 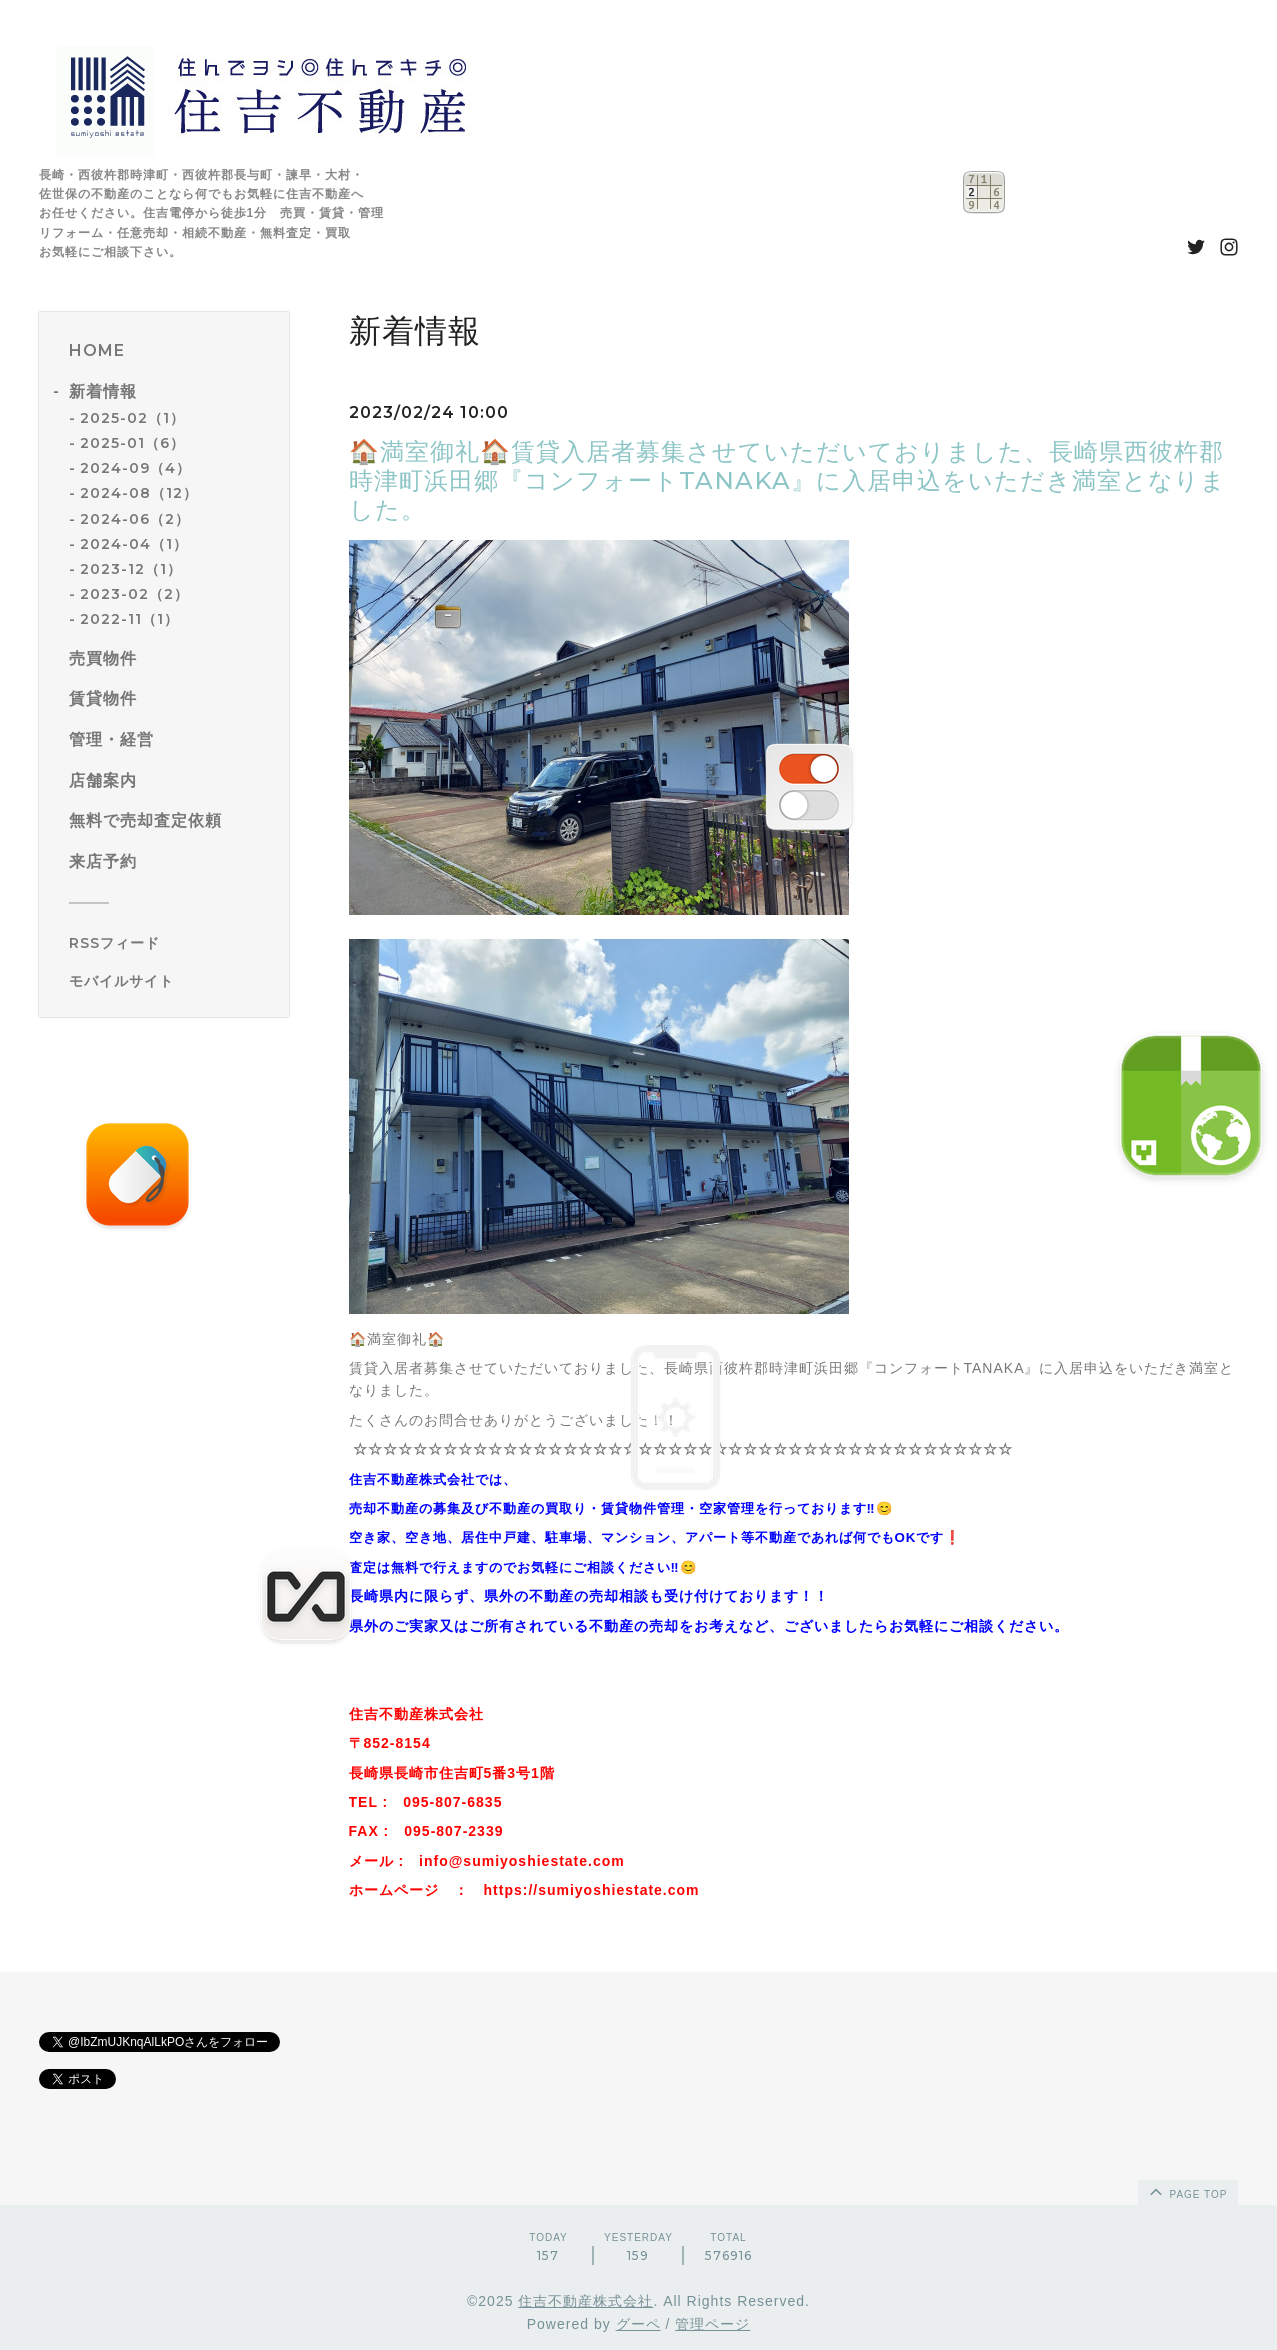 What do you see at coordinates (1191, 1108) in the screenshot?
I see `manage software package sources and repositories` at bounding box center [1191, 1108].